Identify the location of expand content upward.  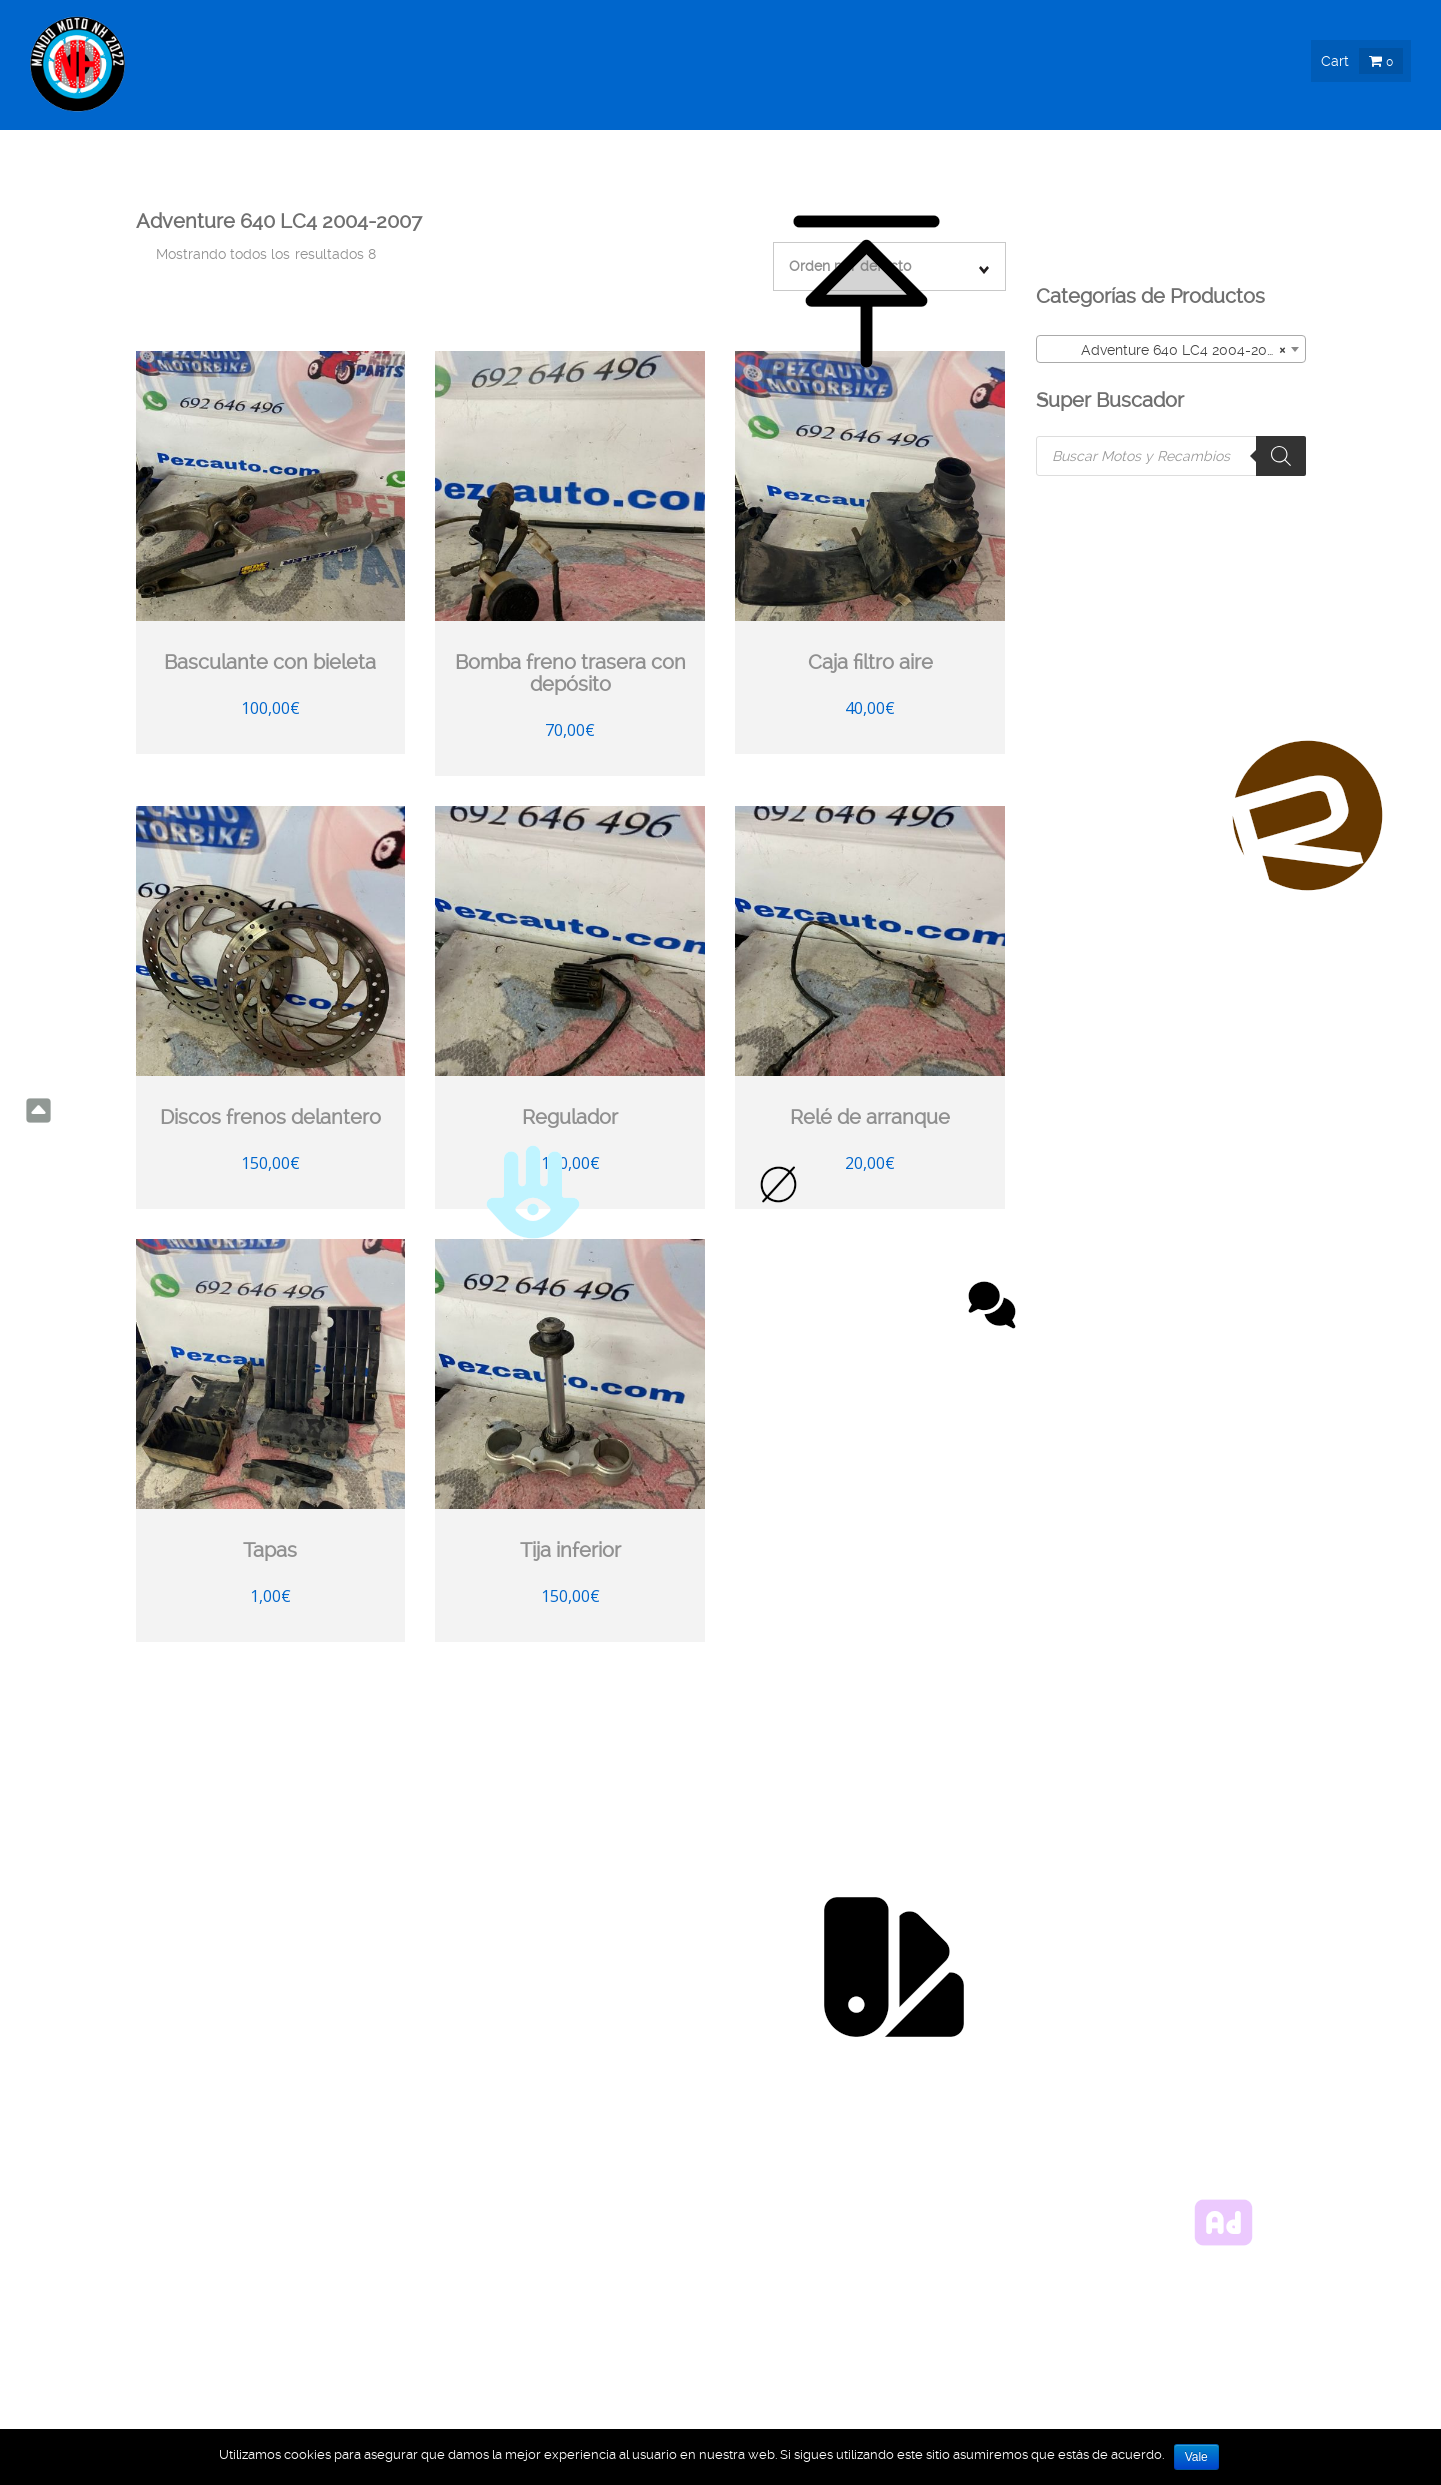
(38, 1110).